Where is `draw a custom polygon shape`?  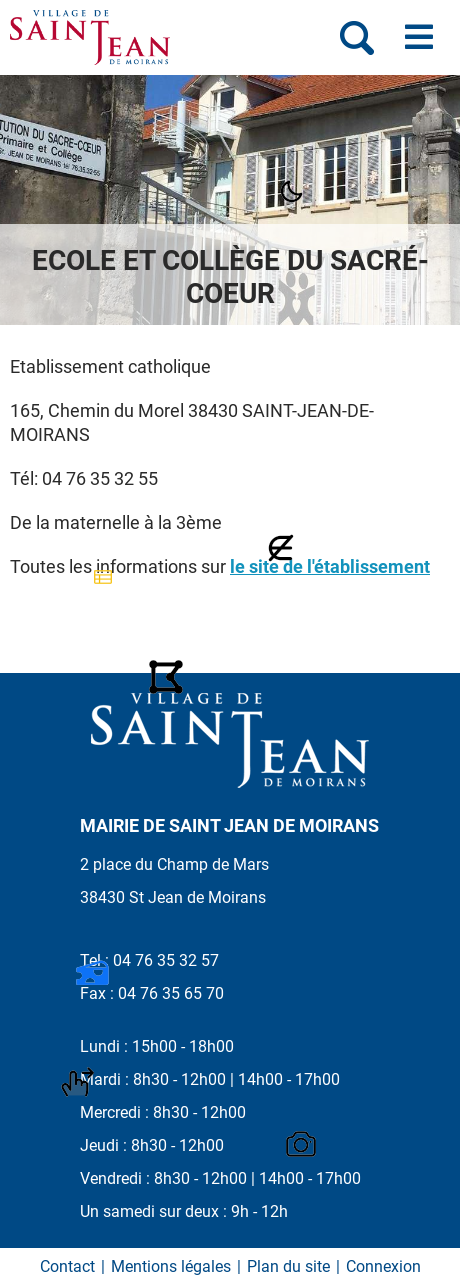
draw a custom polygon shape is located at coordinates (166, 677).